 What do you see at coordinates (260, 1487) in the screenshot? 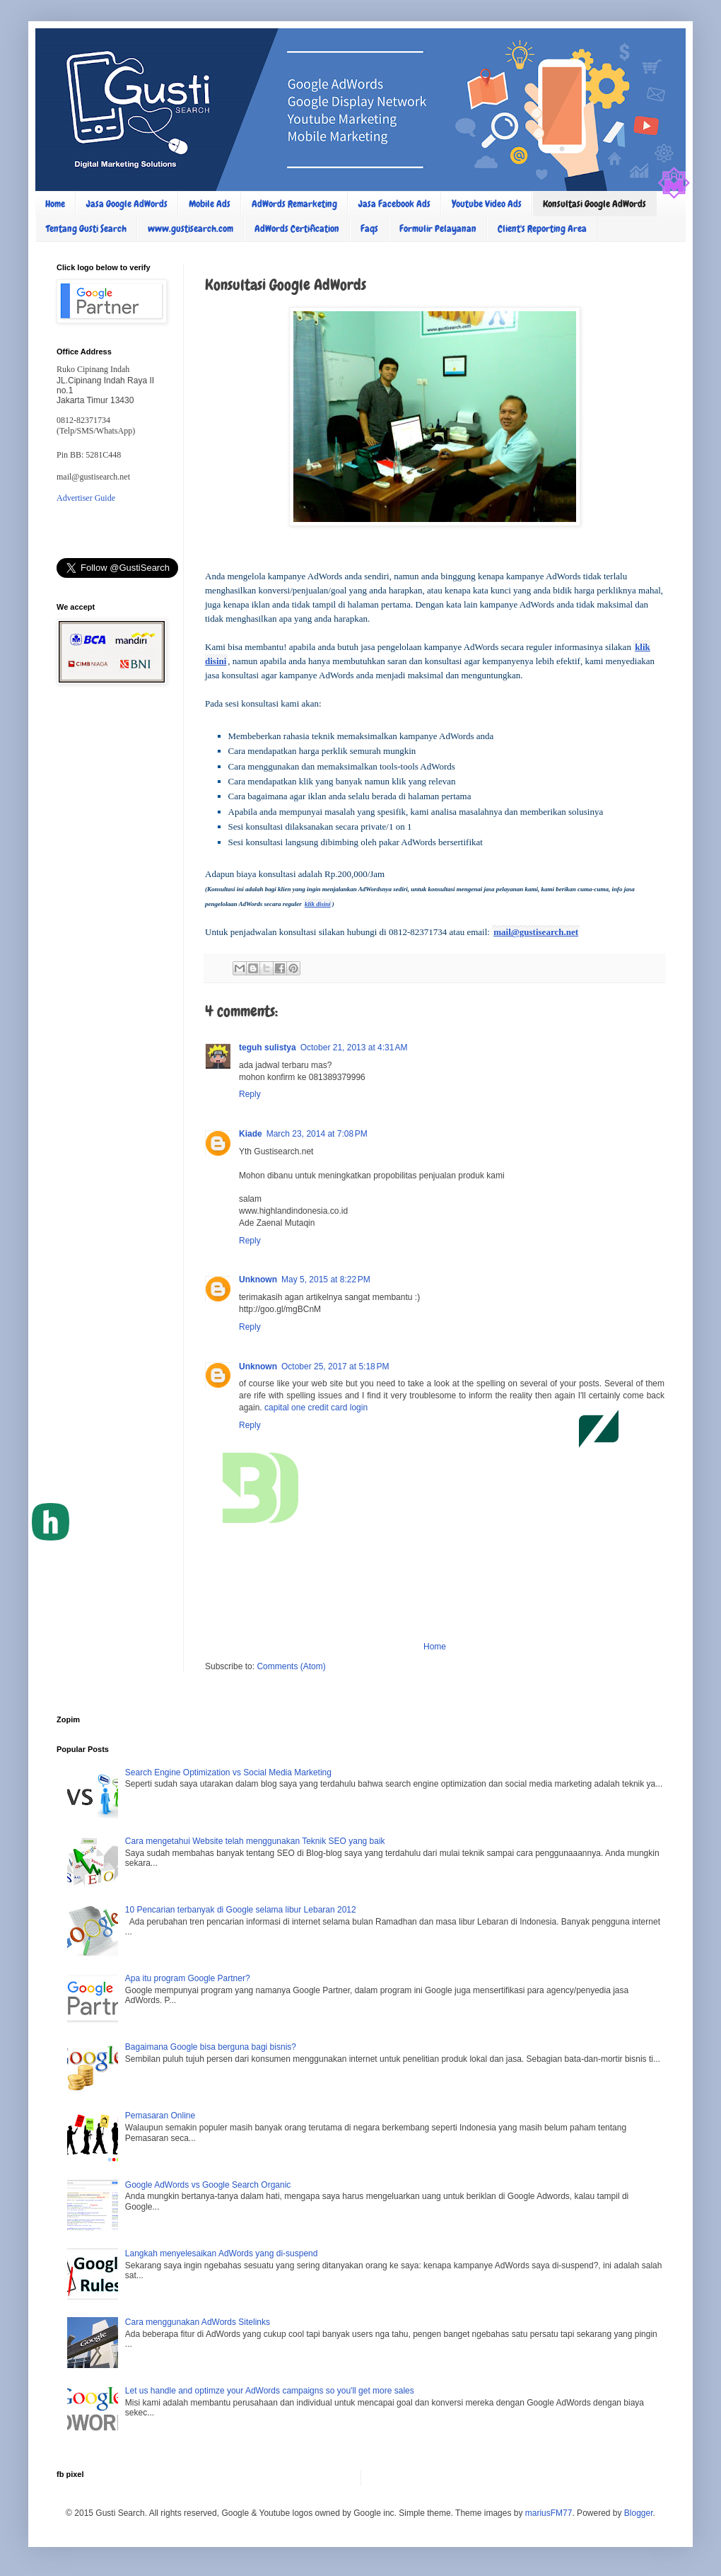
I see `open BetterDiscord settings` at bounding box center [260, 1487].